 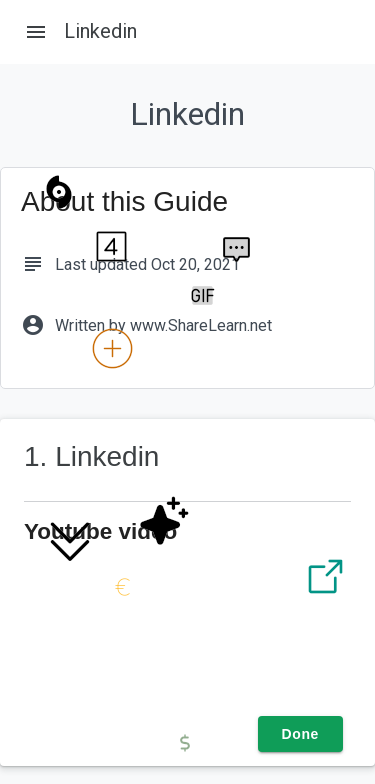 What do you see at coordinates (112, 348) in the screenshot?
I see `add a new item` at bounding box center [112, 348].